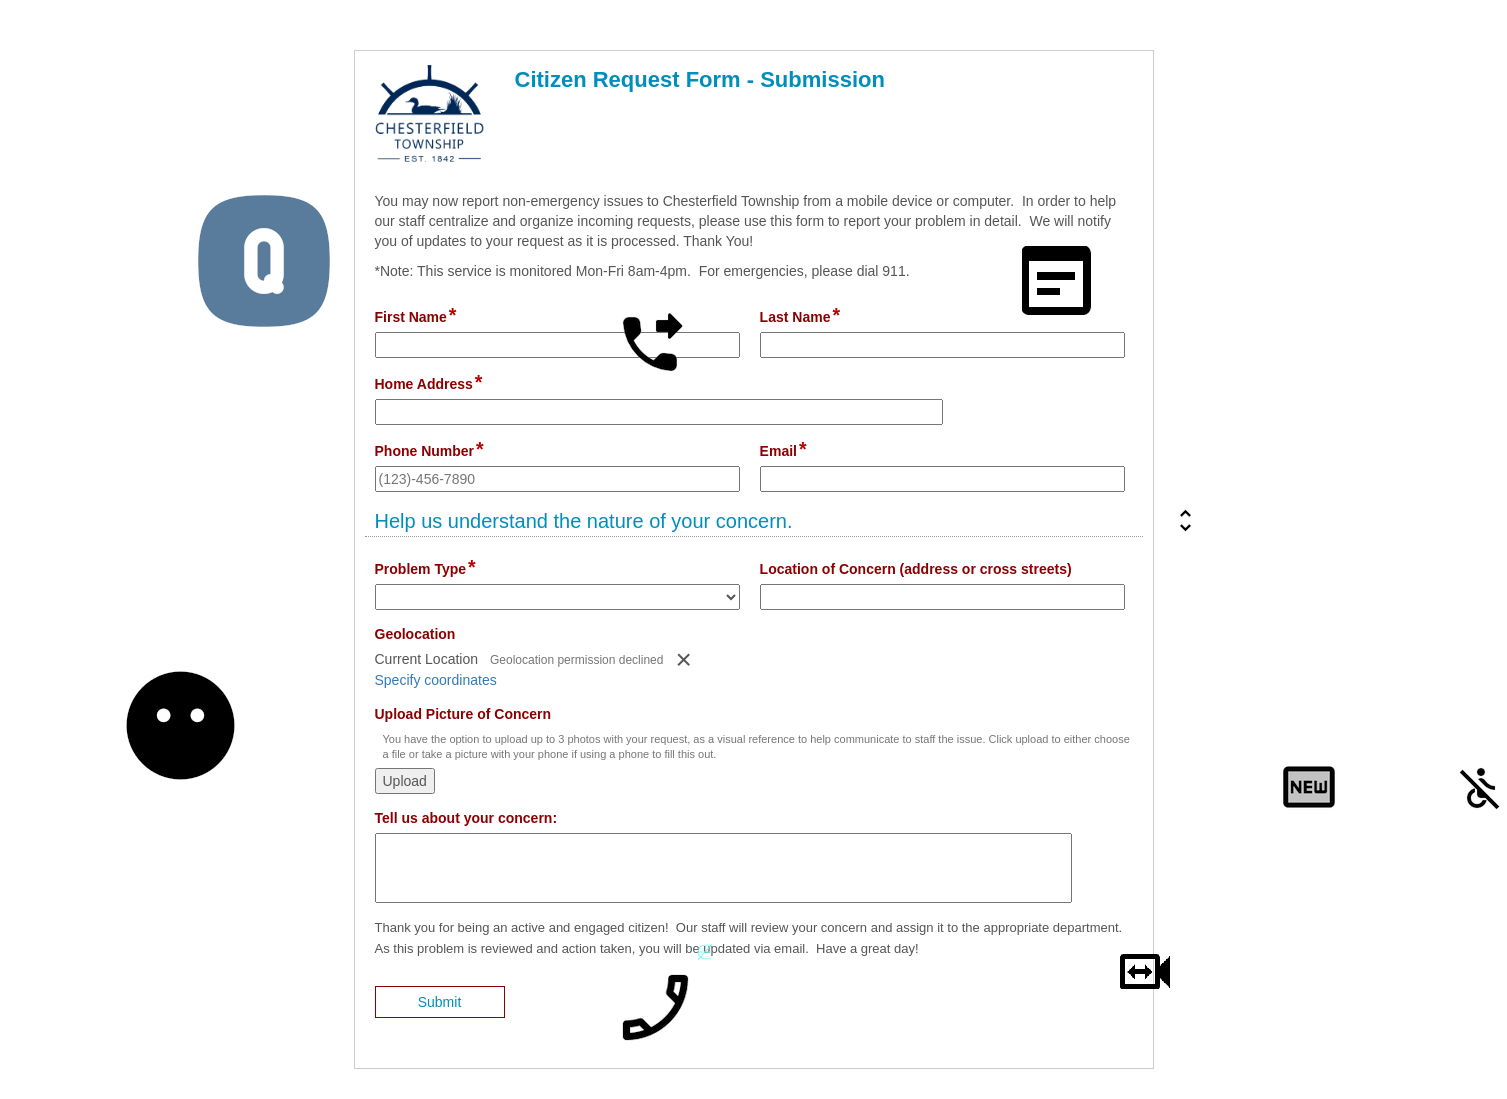 The height and width of the screenshot is (1099, 1507). What do you see at coordinates (705, 952) in the screenshot?
I see `indicates item is not part of a set or group` at bounding box center [705, 952].